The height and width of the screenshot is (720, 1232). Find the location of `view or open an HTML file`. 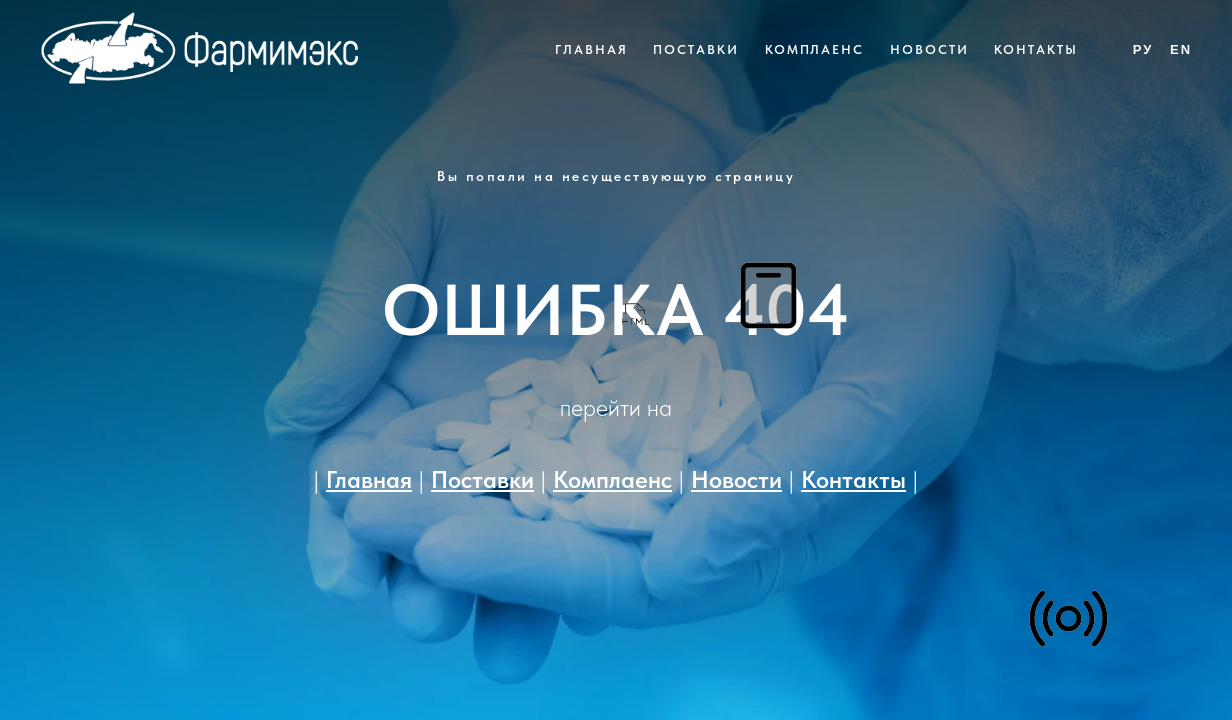

view or open an HTML file is located at coordinates (635, 315).